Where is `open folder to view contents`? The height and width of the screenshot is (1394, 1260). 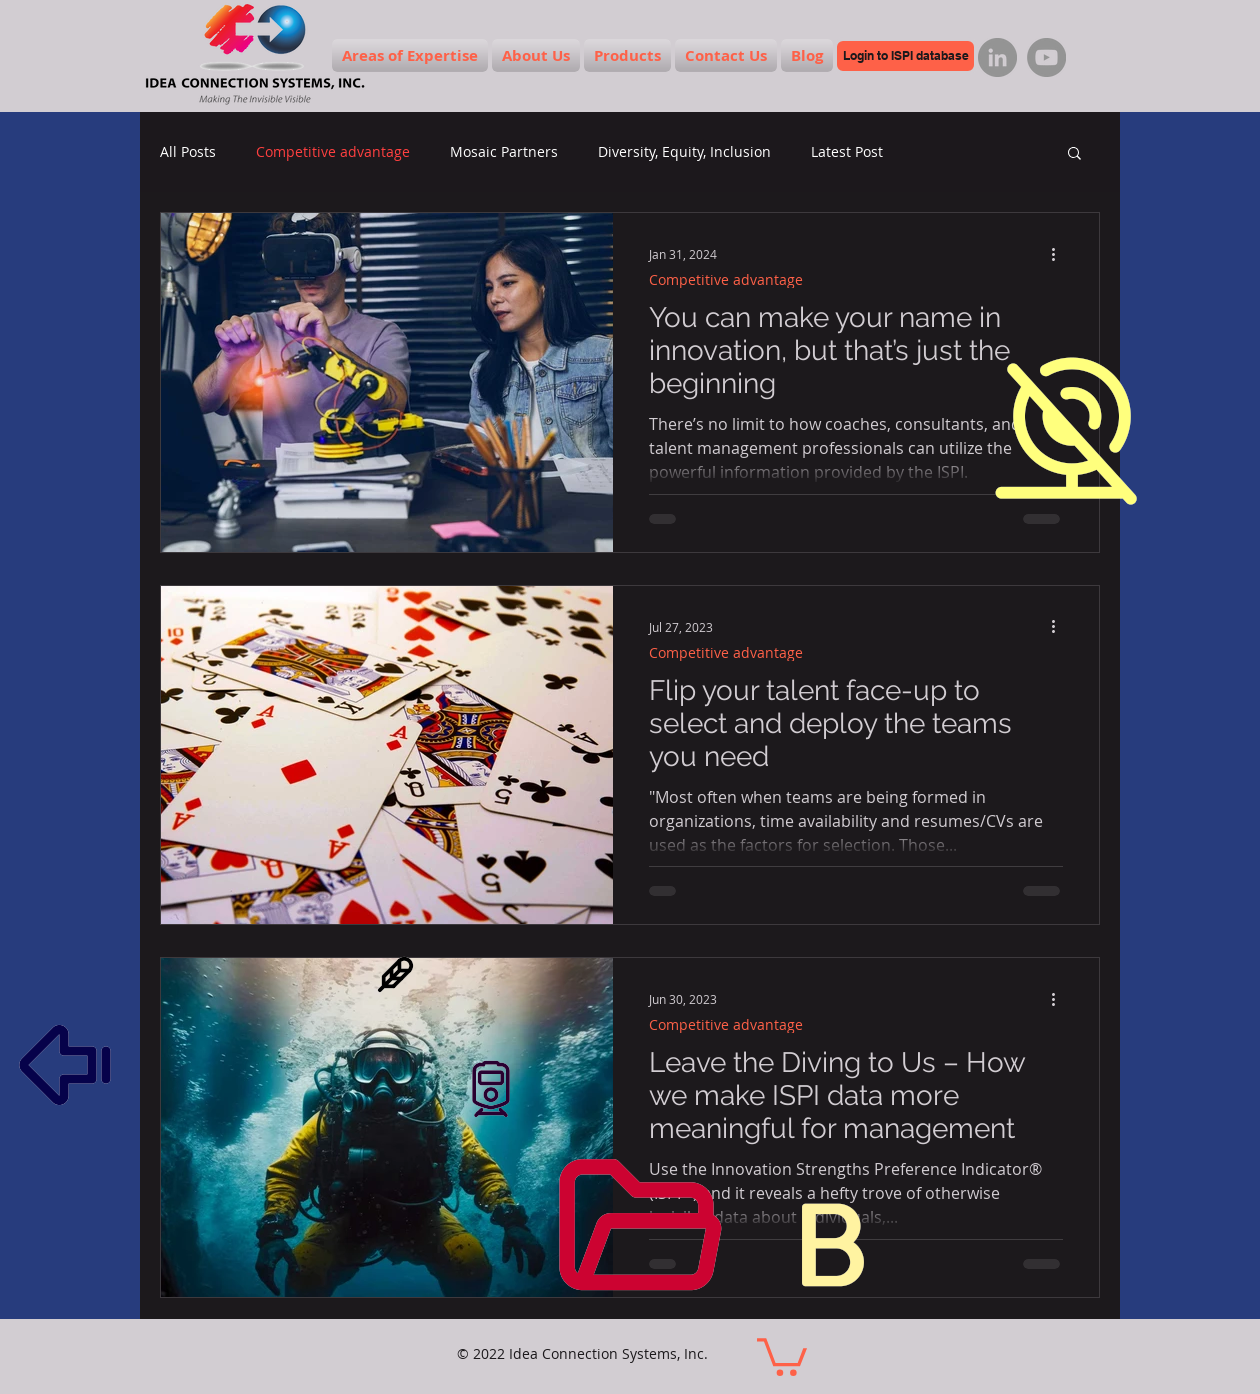
open folder to view contents is located at coordinates (636, 1228).